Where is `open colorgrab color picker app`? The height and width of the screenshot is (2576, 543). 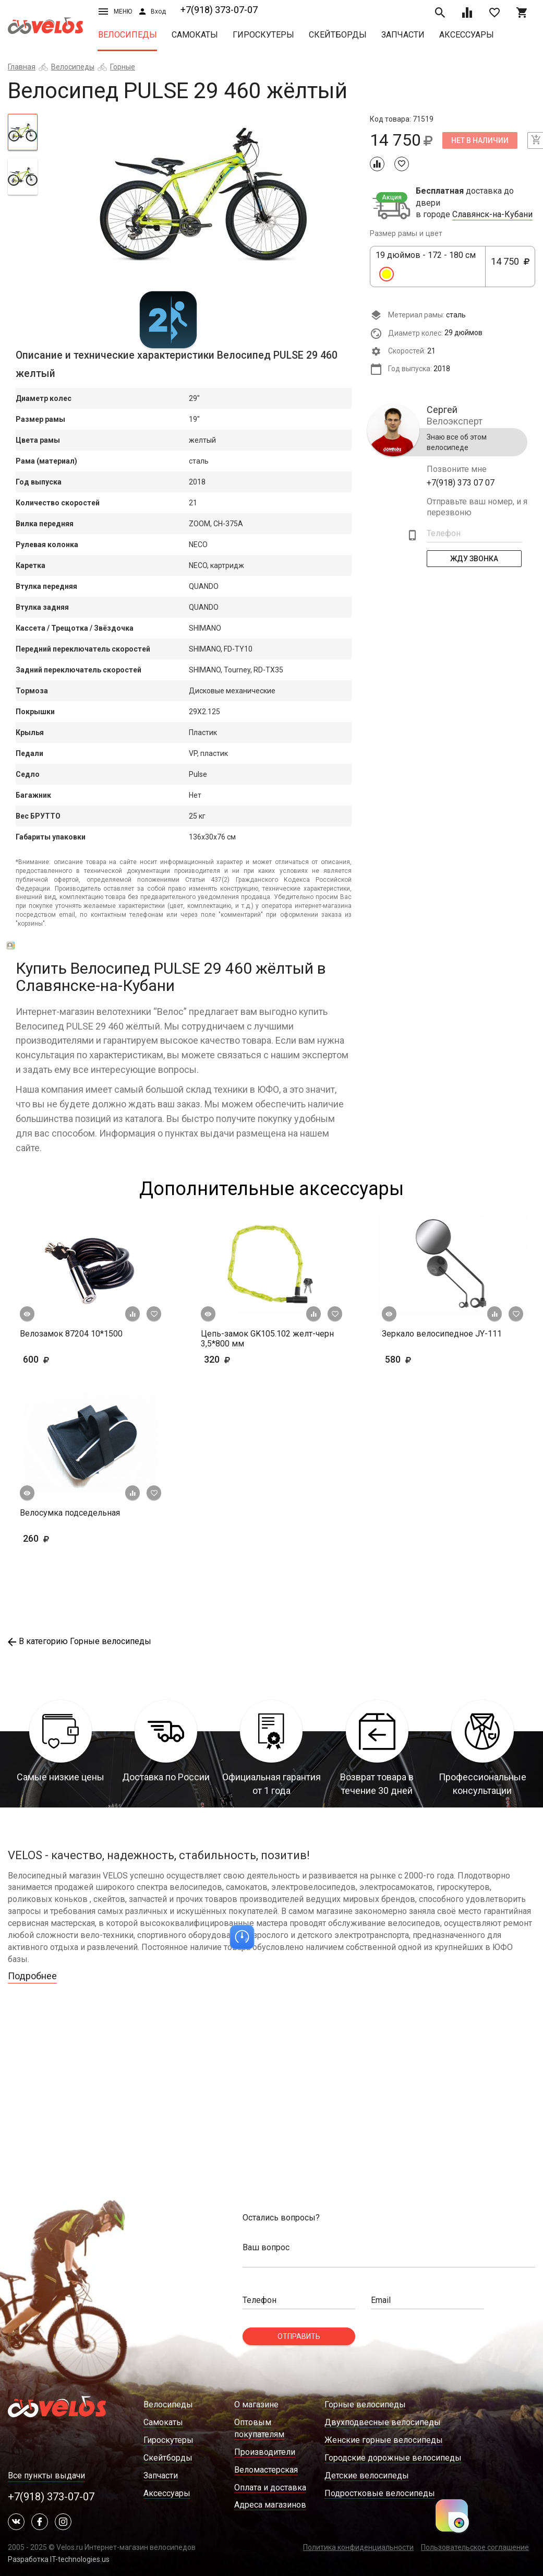
open colorgrab color picker app is located at coordinates (452, 2515).